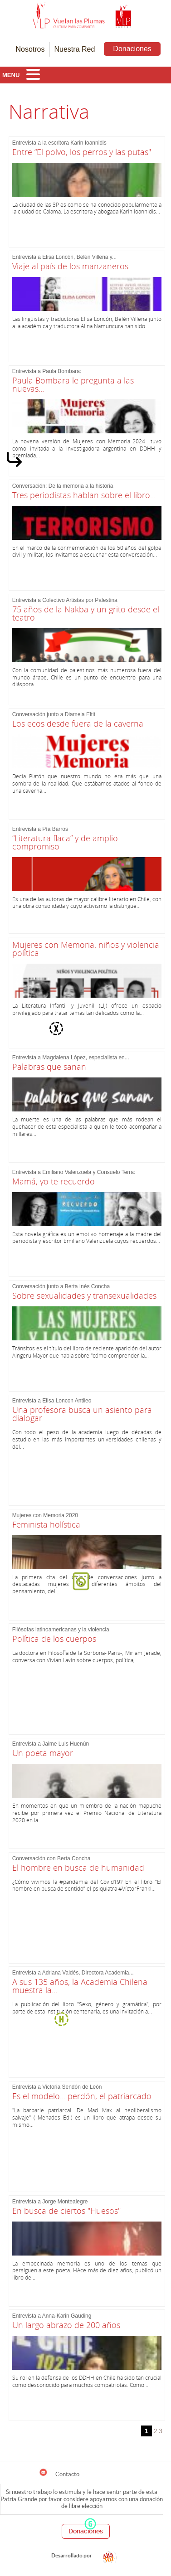  What do you see at coordinates (61, 2019) in the screenshot?
I see `indicates a helipad or helicopter landing zone` at bounding box center [61, 2019].